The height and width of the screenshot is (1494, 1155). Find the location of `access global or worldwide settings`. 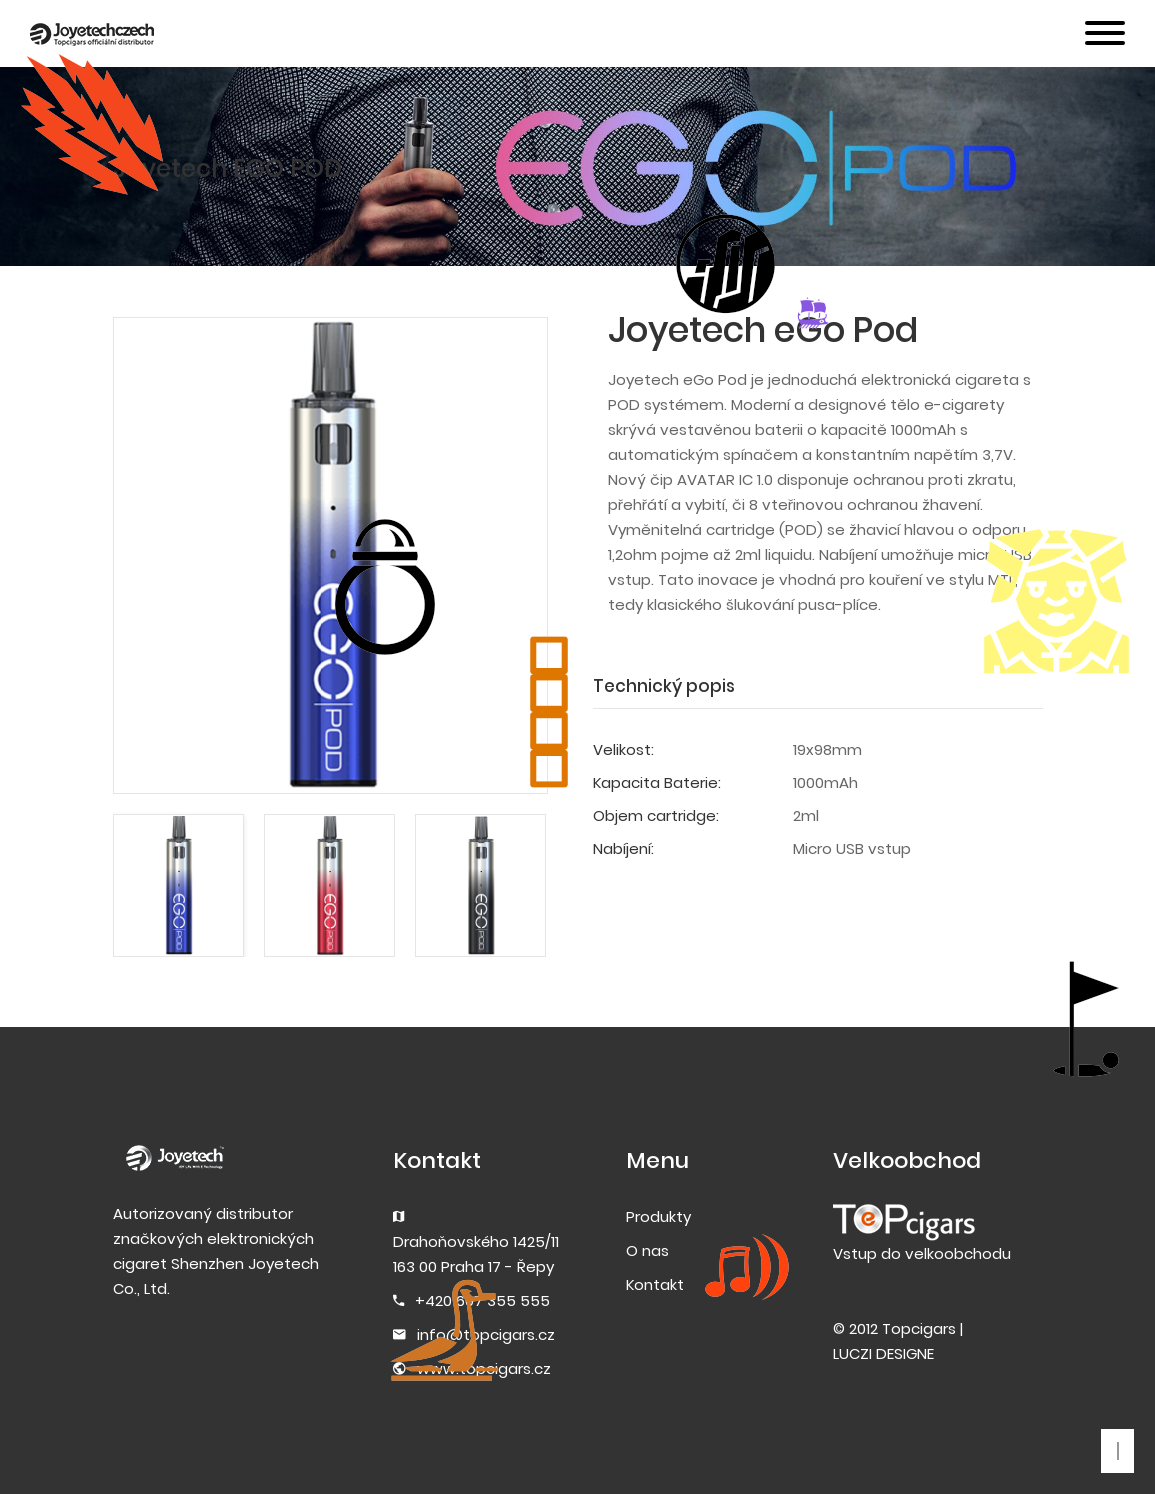

access global or worldwide settings is located at coordinates (385, 587).